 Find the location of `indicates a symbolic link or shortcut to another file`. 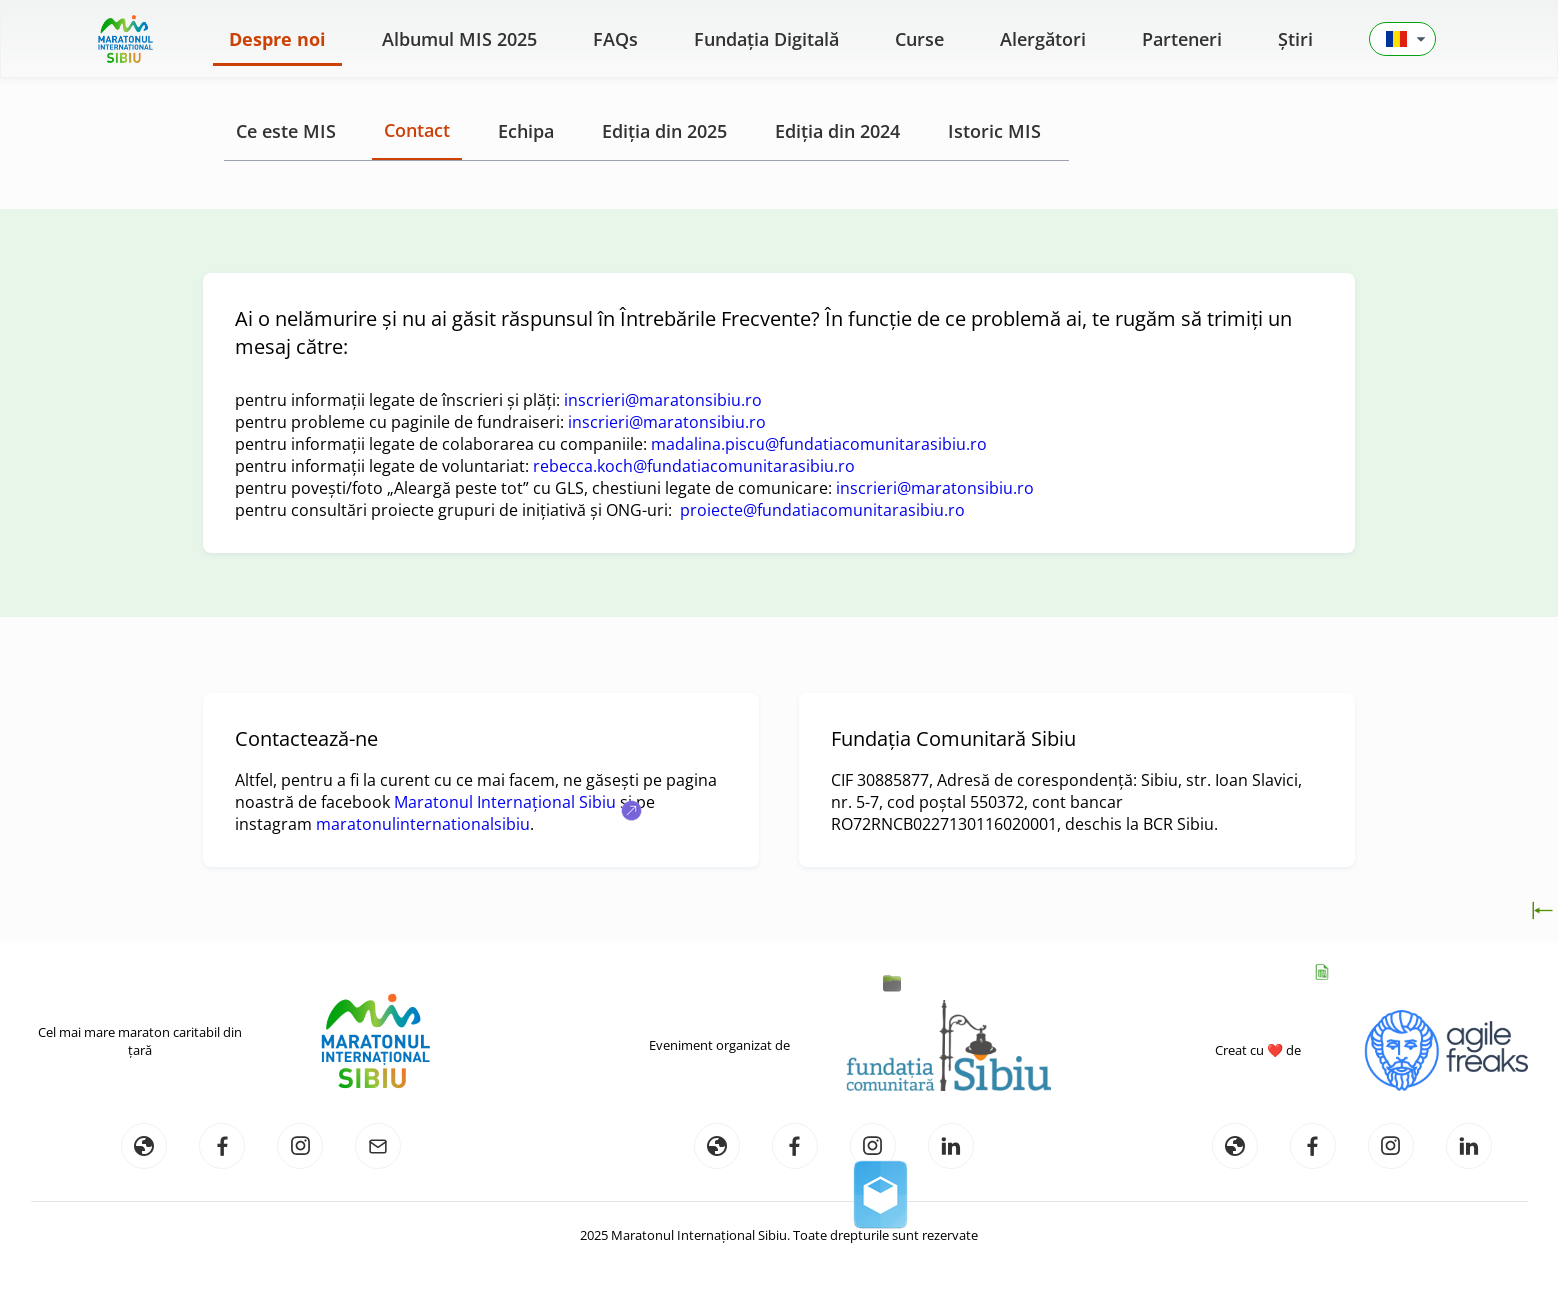

indicates a symbolic link or shortcut to another file is located at coordinates (631, 810).